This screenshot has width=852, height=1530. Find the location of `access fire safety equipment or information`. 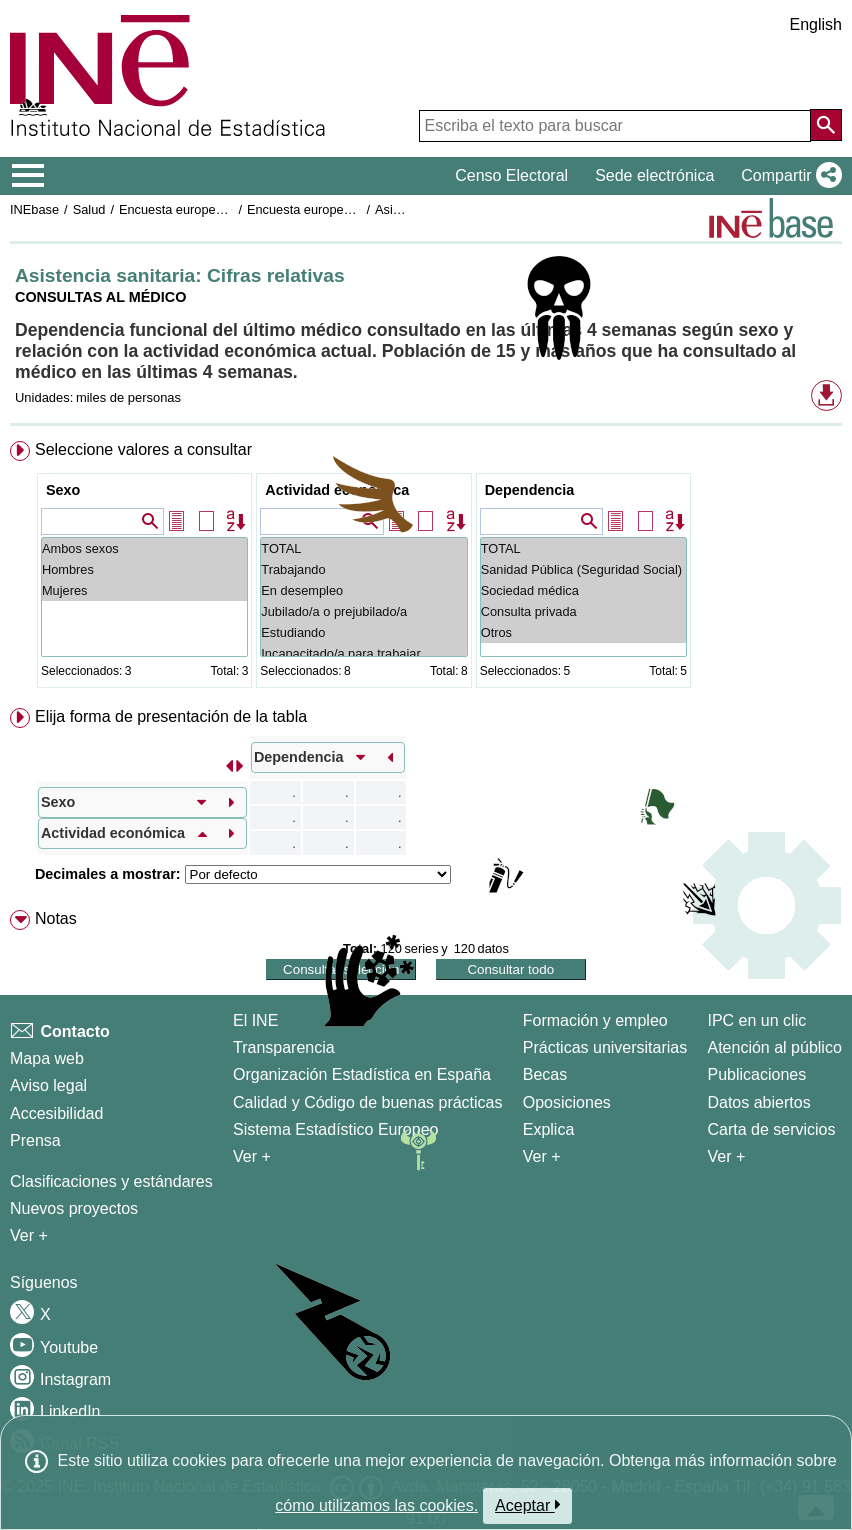

access fire safety equipment or information is located at coordinates (507, 875).